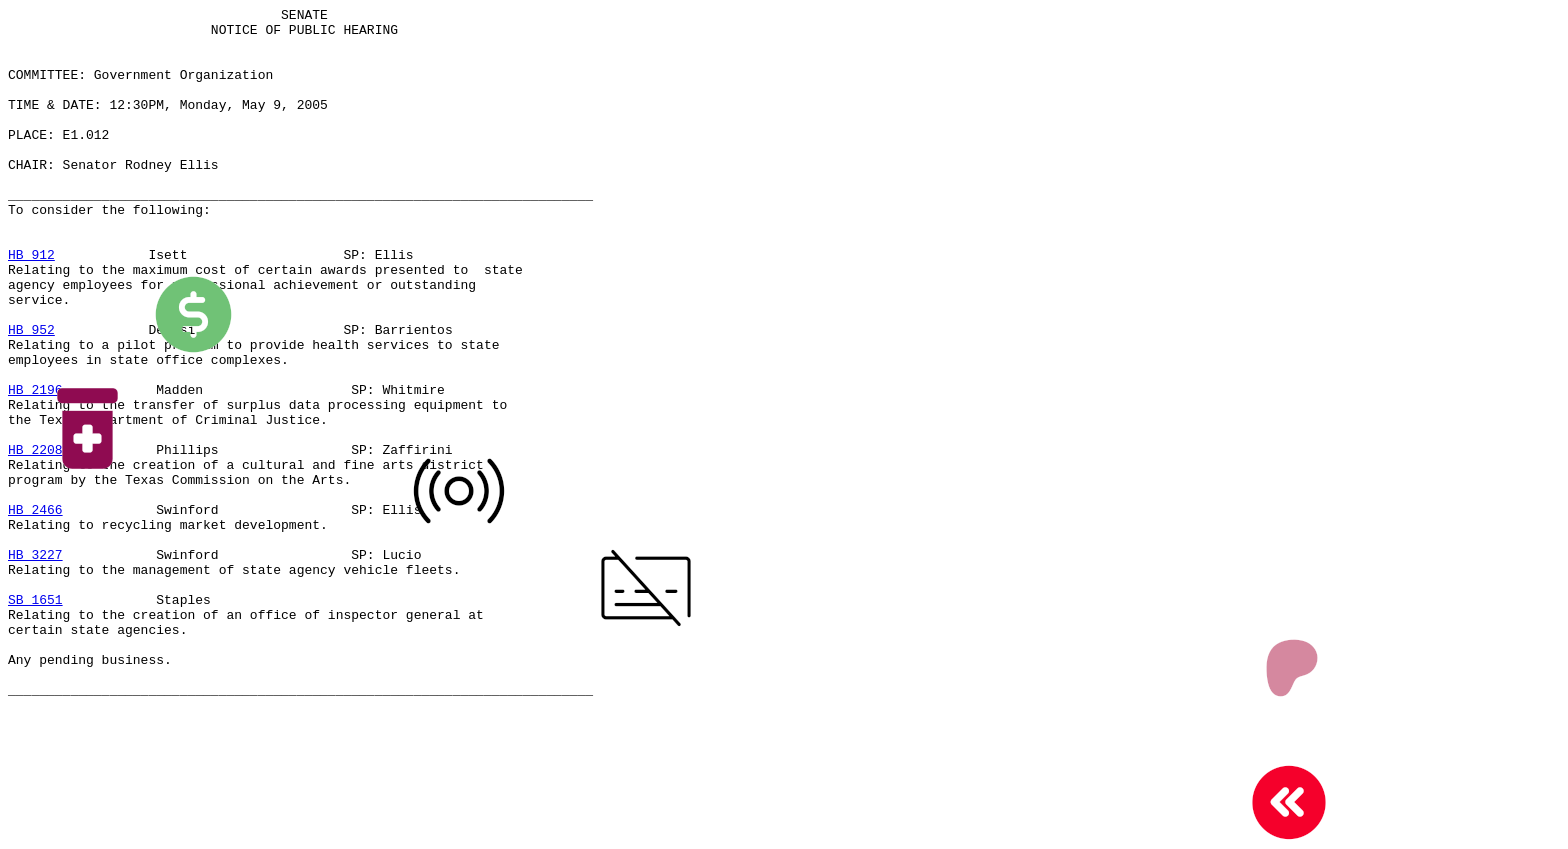  I want to click on go back to previous section, so click(1289, 802).